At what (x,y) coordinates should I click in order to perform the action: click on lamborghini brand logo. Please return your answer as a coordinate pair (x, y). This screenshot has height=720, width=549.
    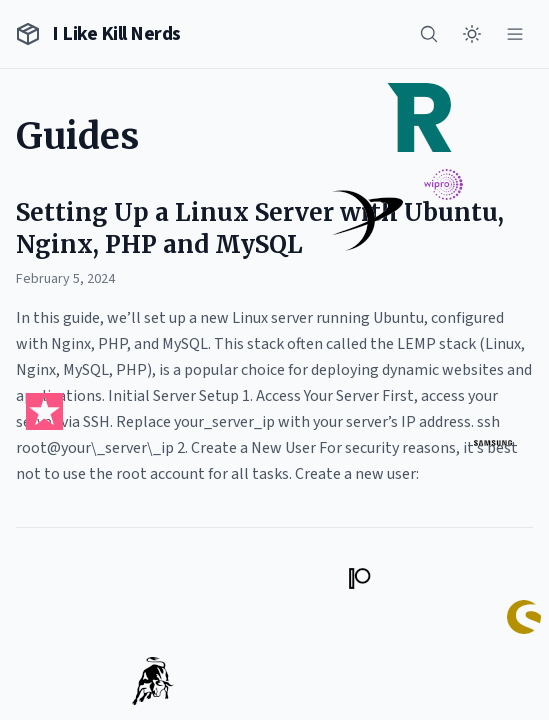
    Looking at the image, I should click on (153, 681).